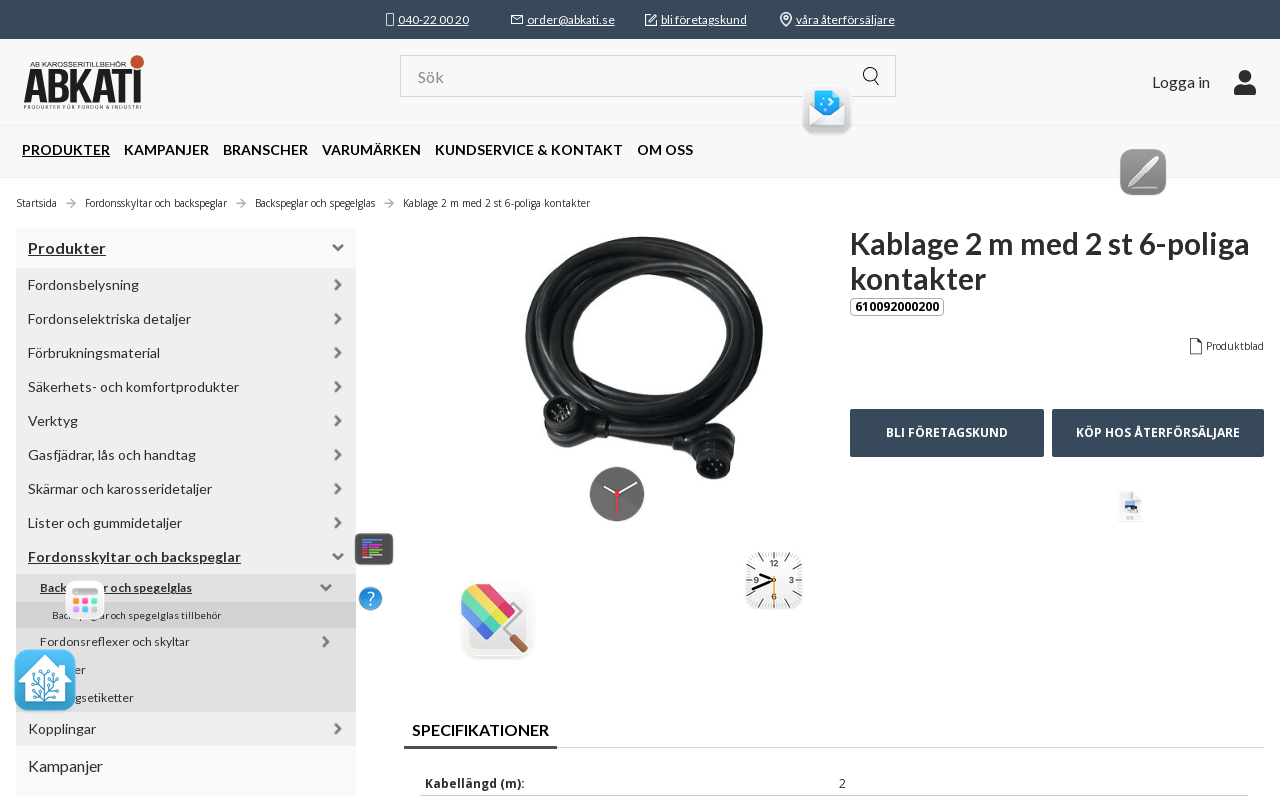 The height and width of the screenshot is (797, 1280). What do you see at coordinates (85, 600) in the screenshot?
I see `open the app launcher or app library` at bounding box center [85, 600].